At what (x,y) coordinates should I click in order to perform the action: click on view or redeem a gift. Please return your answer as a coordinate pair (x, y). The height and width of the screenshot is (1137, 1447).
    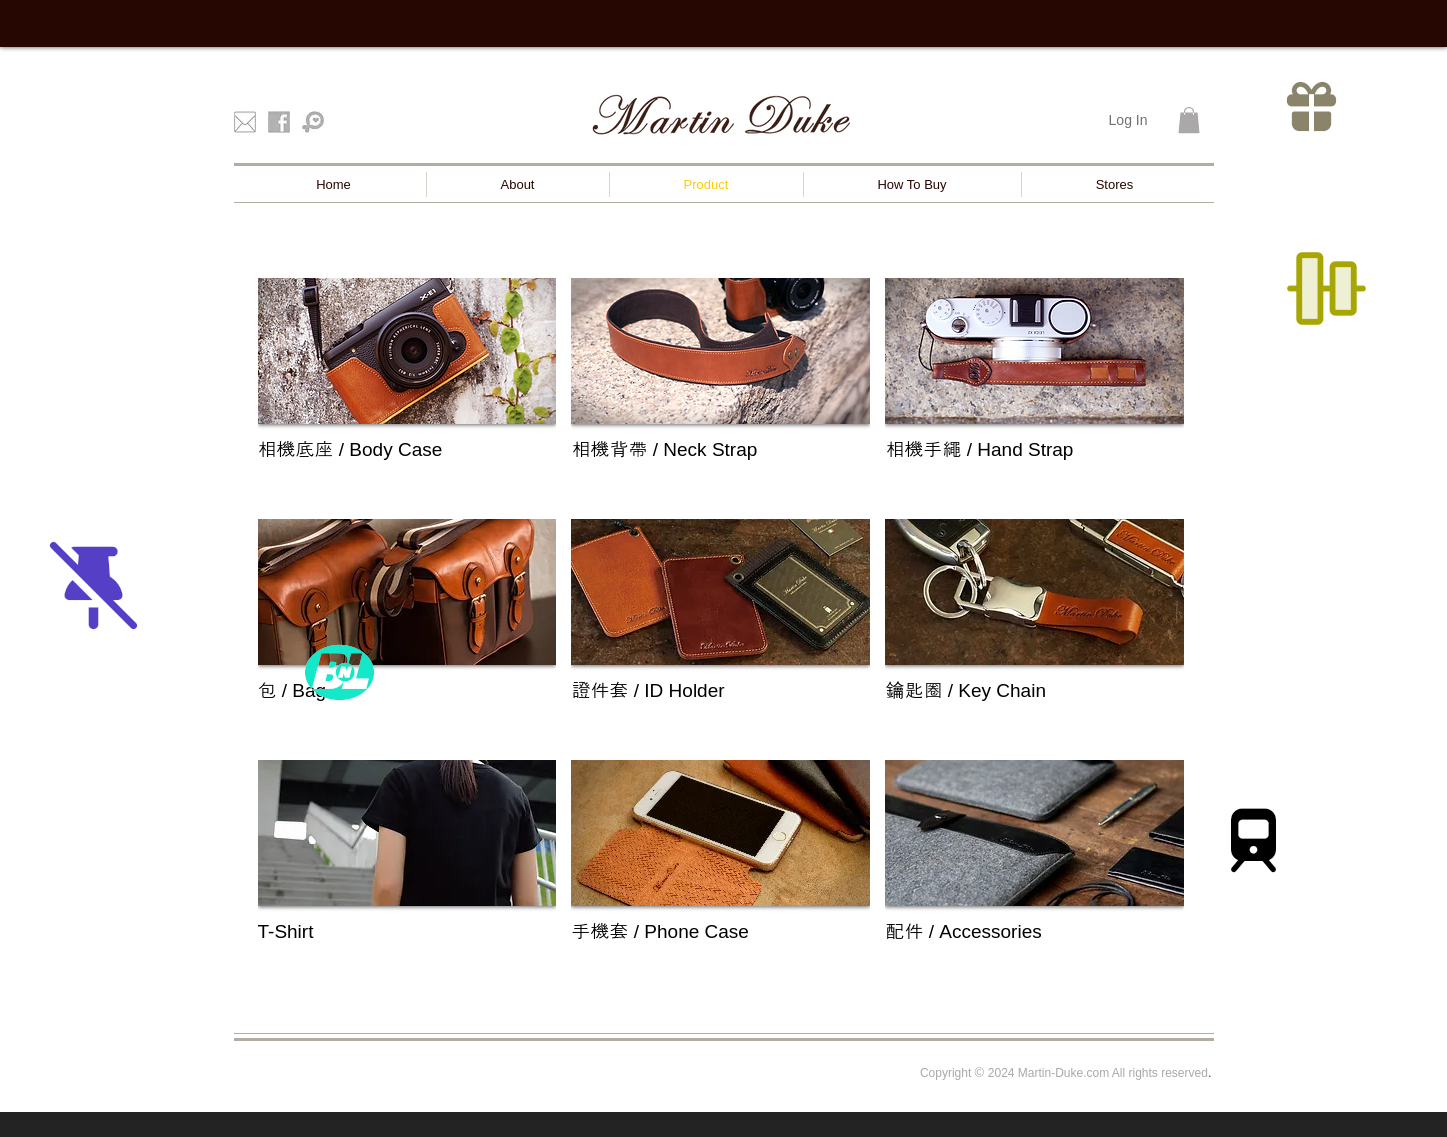
    Looking at the image, I should click on (1311, 106).